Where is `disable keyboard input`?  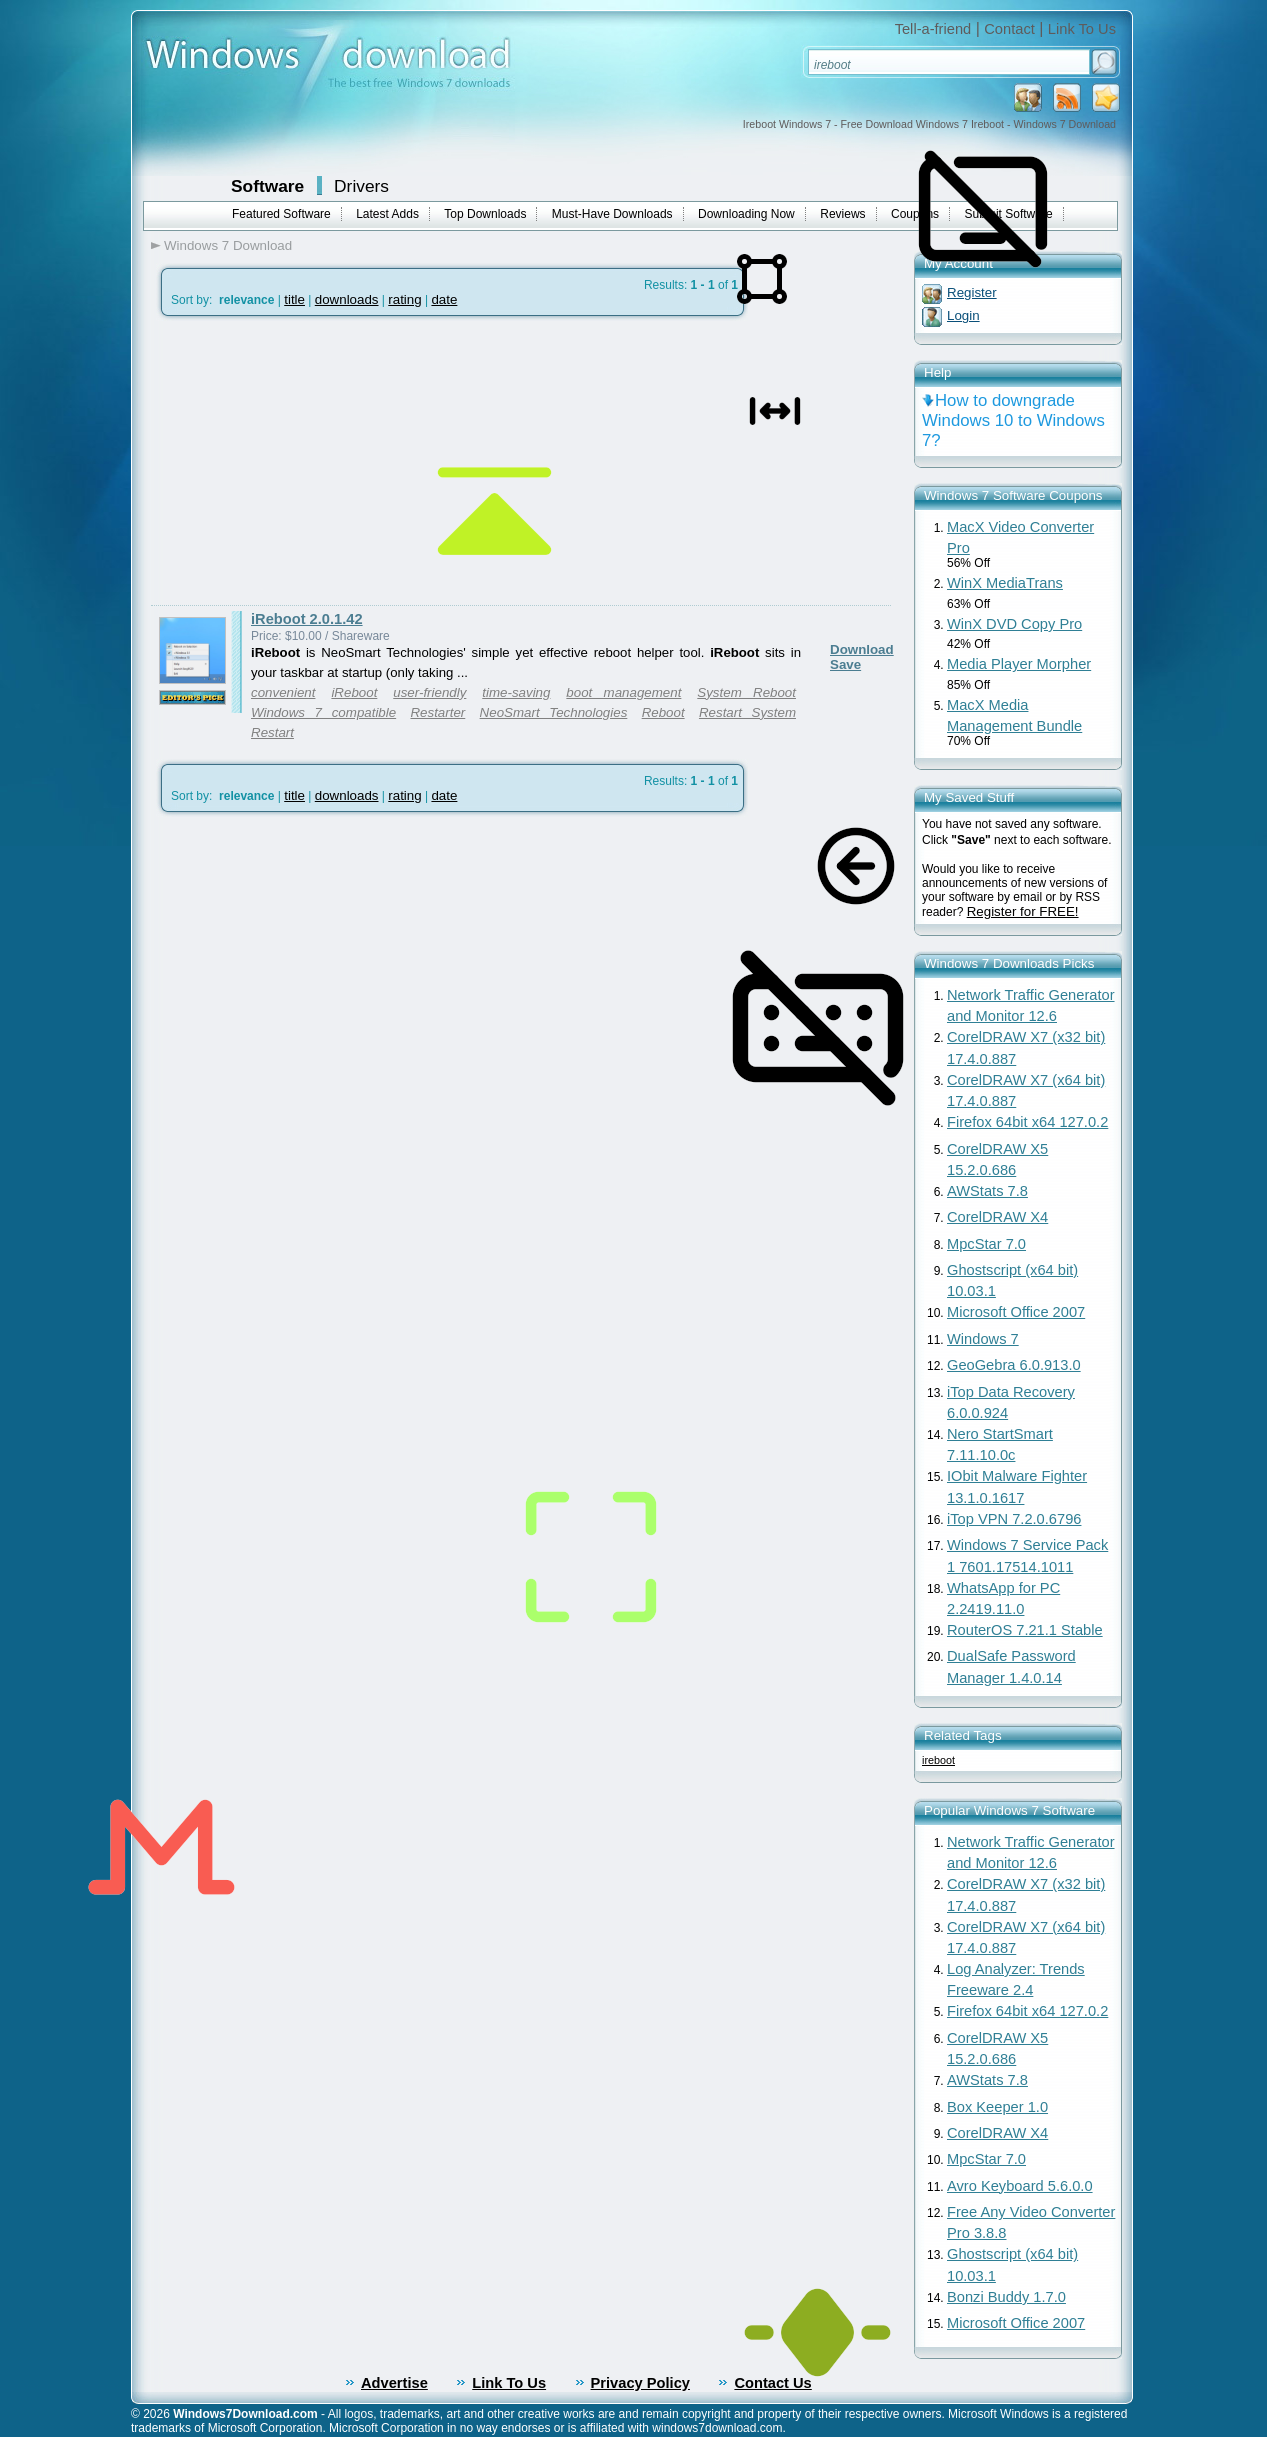
disable keyboard input is located at coordinates (818, 1028).